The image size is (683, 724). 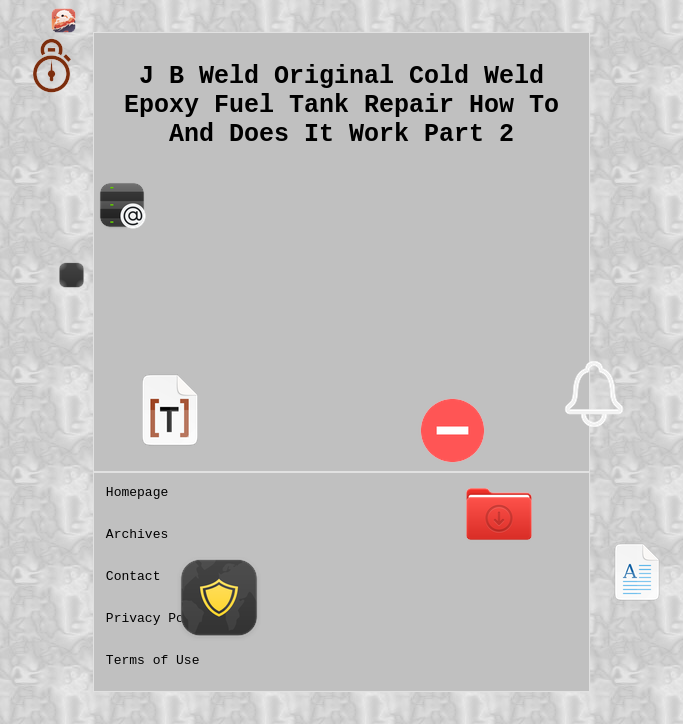 I want to click on open vpn settings and preferences, so click(x=219, y=599).